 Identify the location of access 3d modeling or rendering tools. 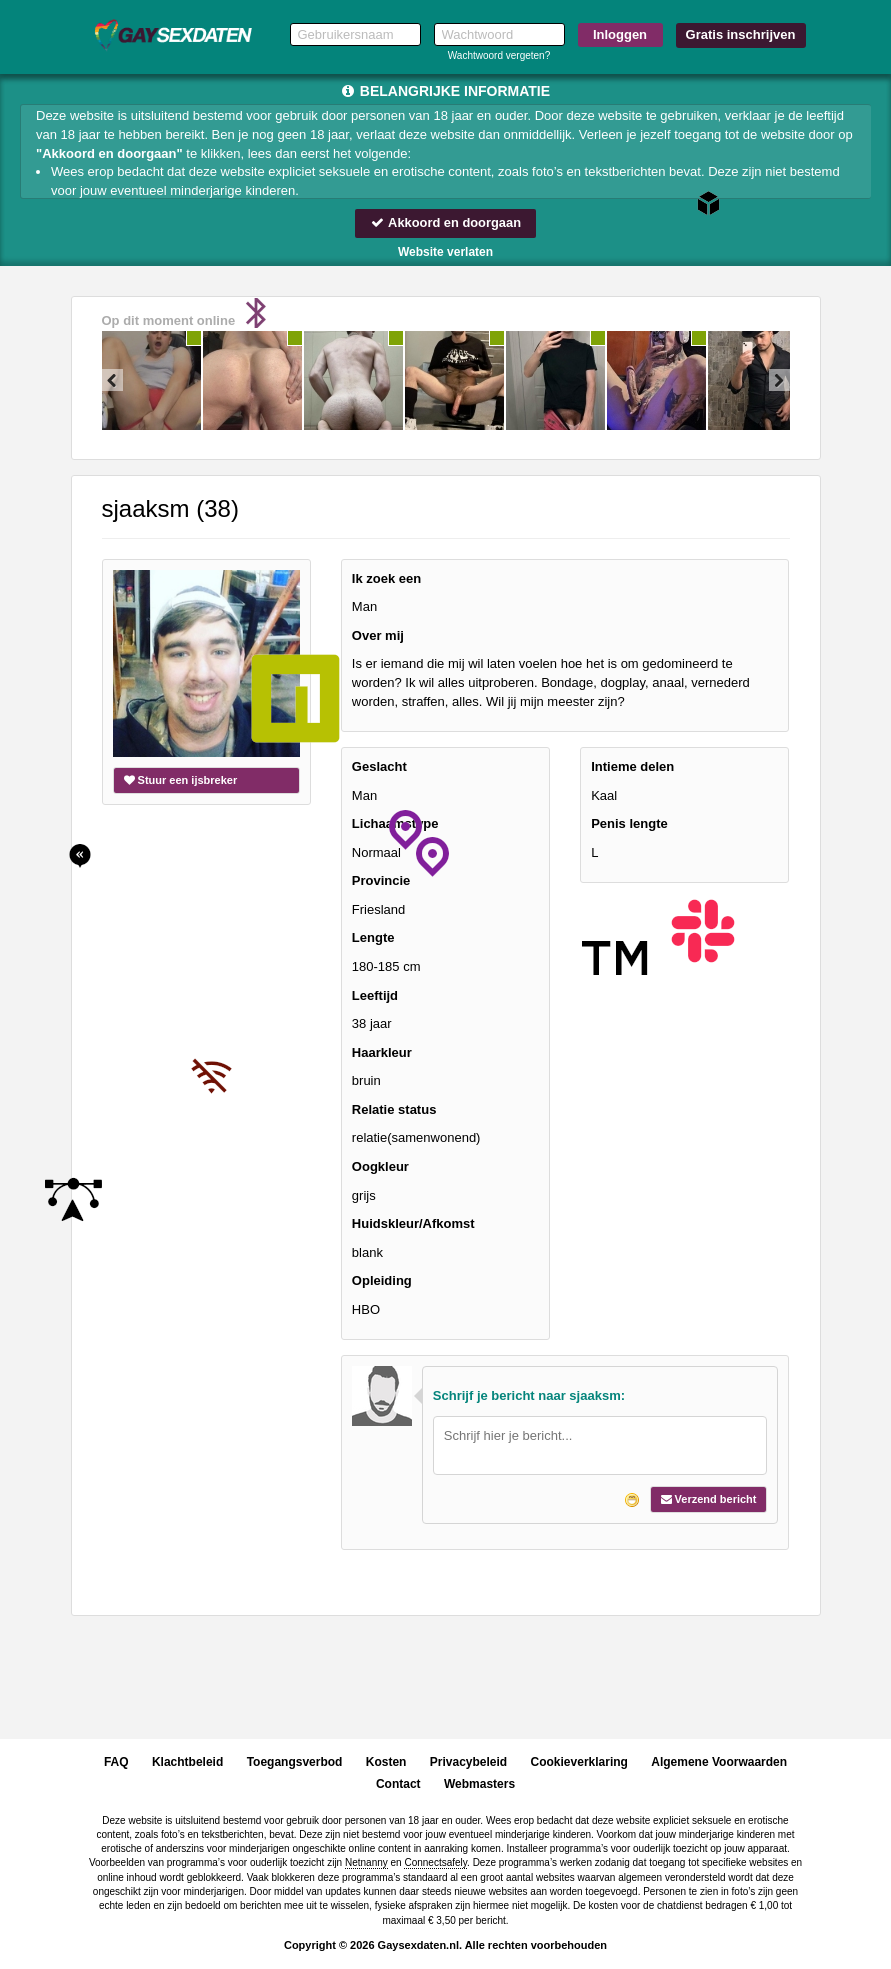
(708, 203).